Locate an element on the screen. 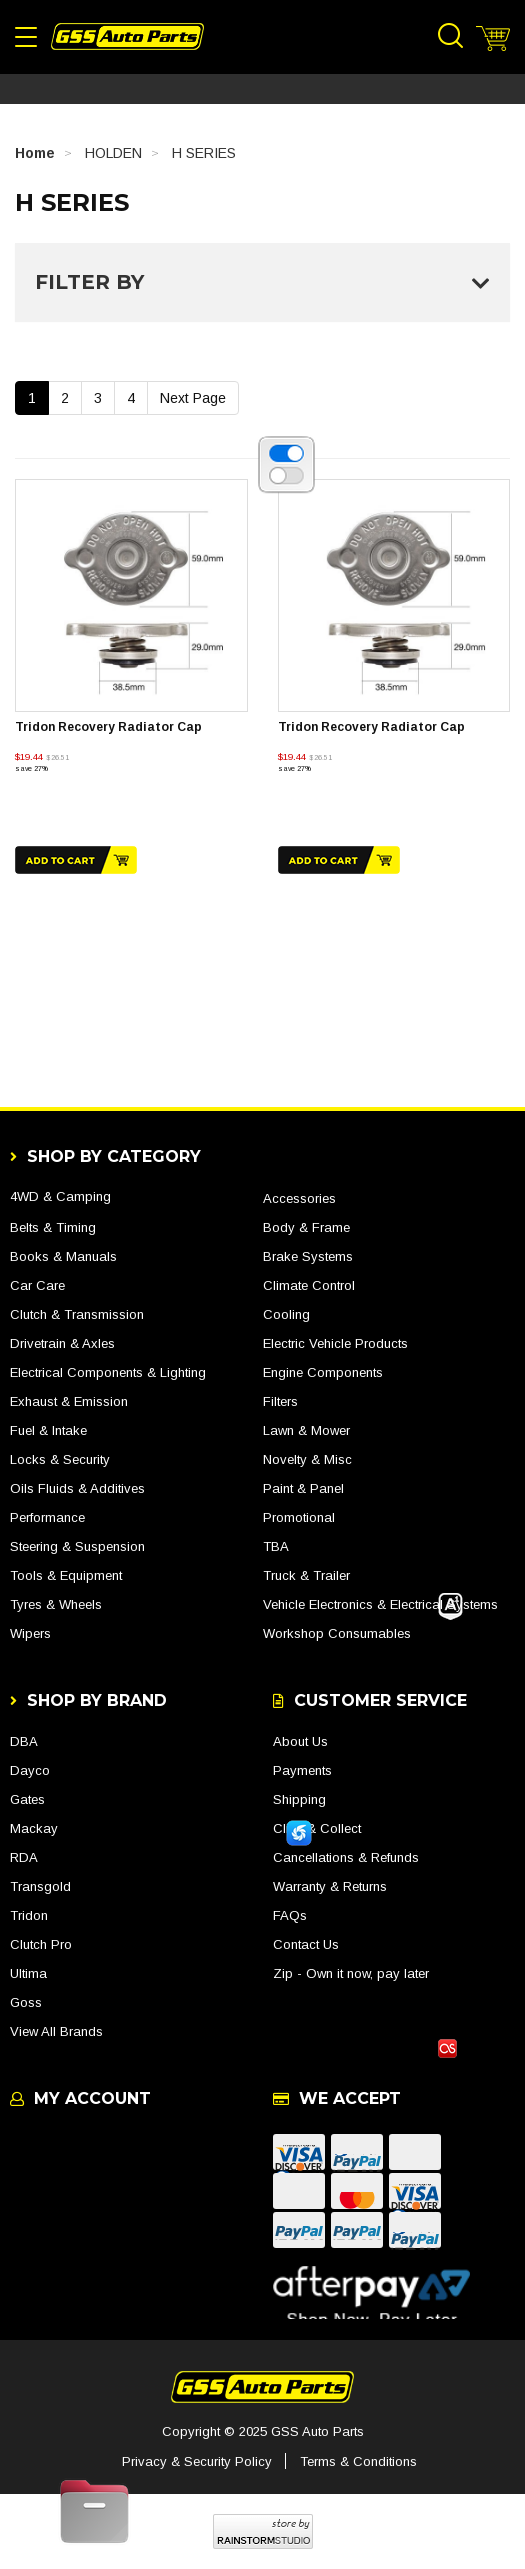 The image size is (525, 2569). open the Last.fm app is located at coordinates (447, 2048).